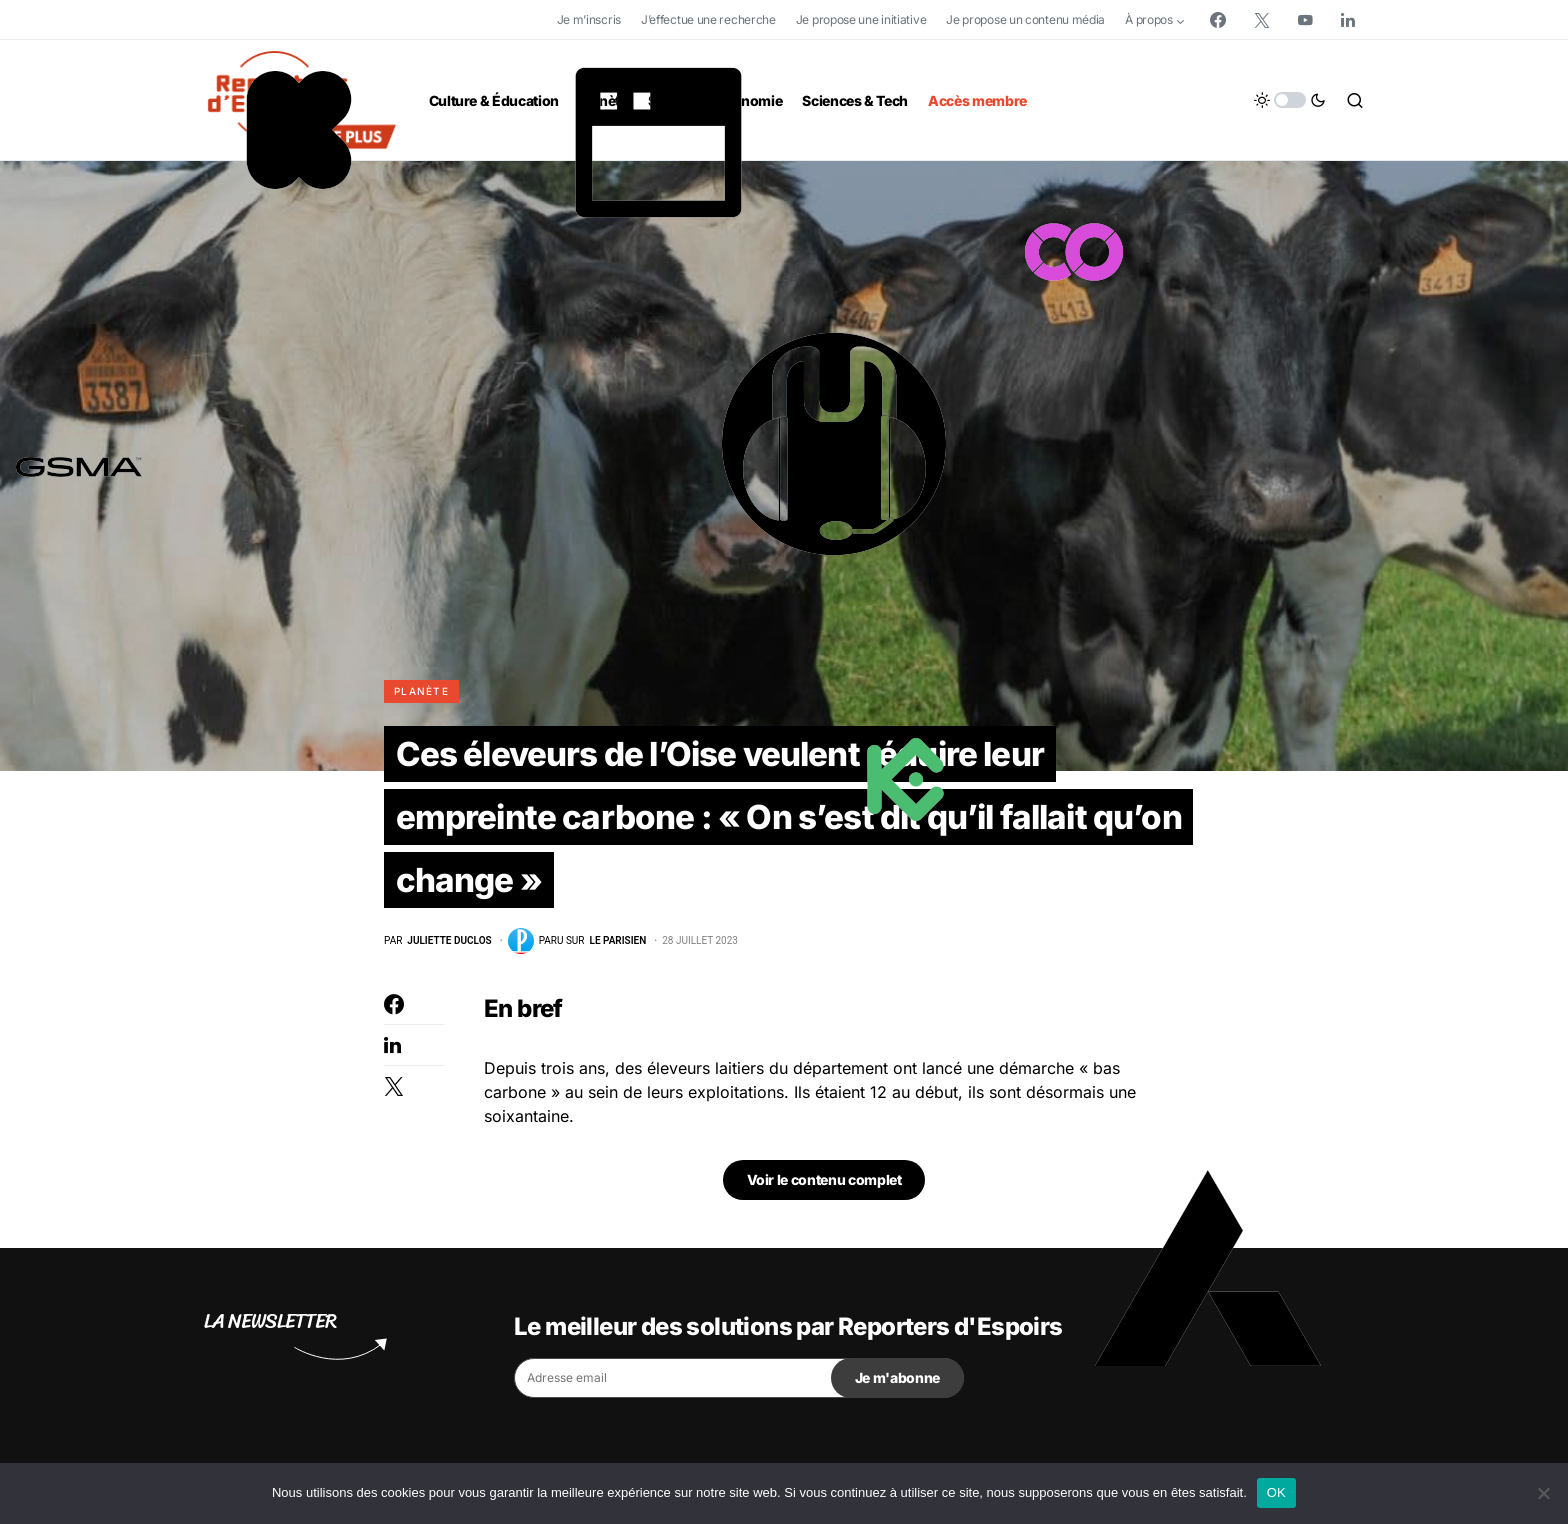 The height and width of the screenshot is (1524, 1568). I want to click on GSMA organization logo, so click(79, 467).